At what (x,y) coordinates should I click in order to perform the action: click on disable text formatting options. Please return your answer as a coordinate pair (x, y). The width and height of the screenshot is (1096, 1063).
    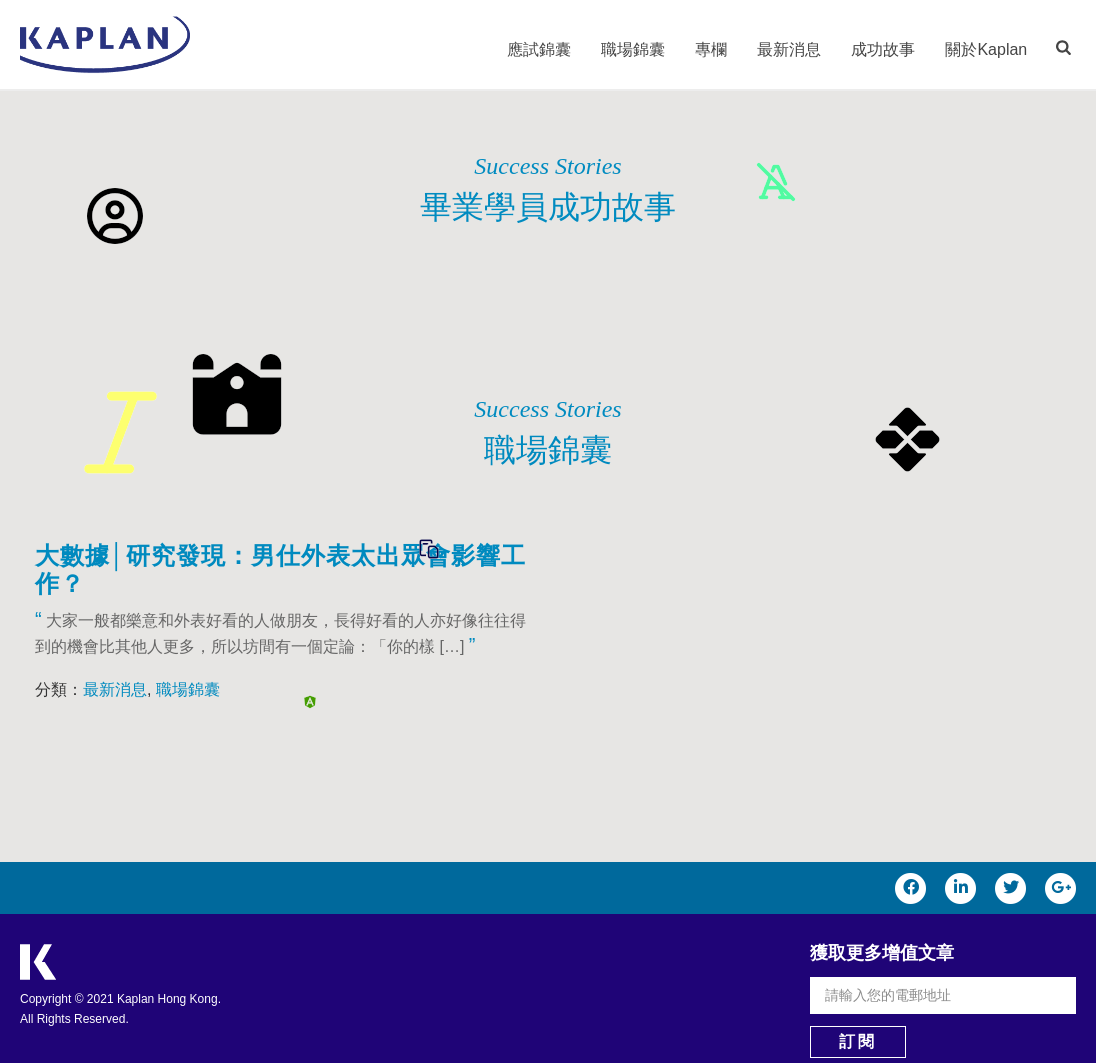
    Looking at the image, I should click on (776, 182).